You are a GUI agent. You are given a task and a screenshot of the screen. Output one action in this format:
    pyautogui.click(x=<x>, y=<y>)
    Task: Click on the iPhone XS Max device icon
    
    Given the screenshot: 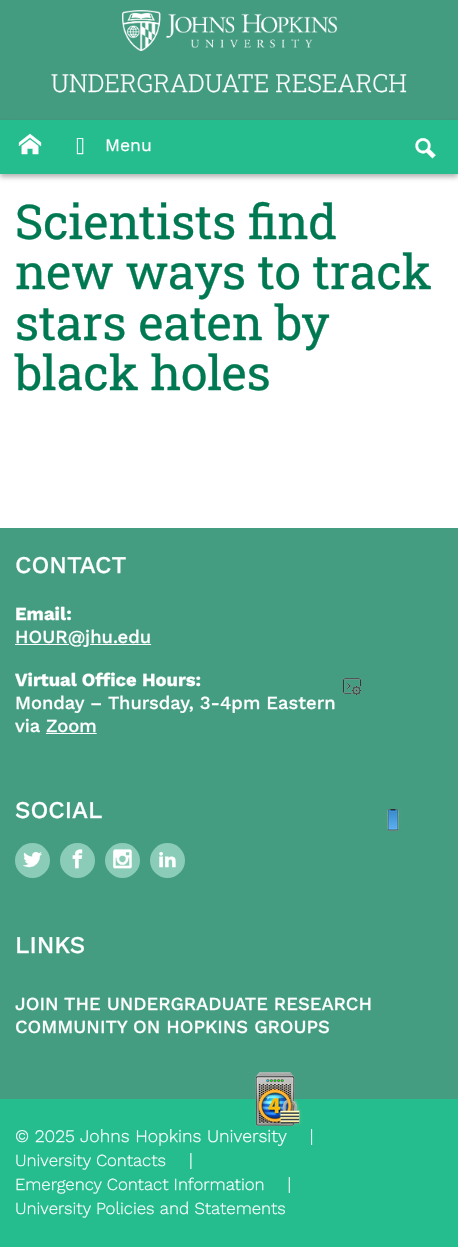 What is the action you would take?
    pyautogui.click(x=393, y=820)
    